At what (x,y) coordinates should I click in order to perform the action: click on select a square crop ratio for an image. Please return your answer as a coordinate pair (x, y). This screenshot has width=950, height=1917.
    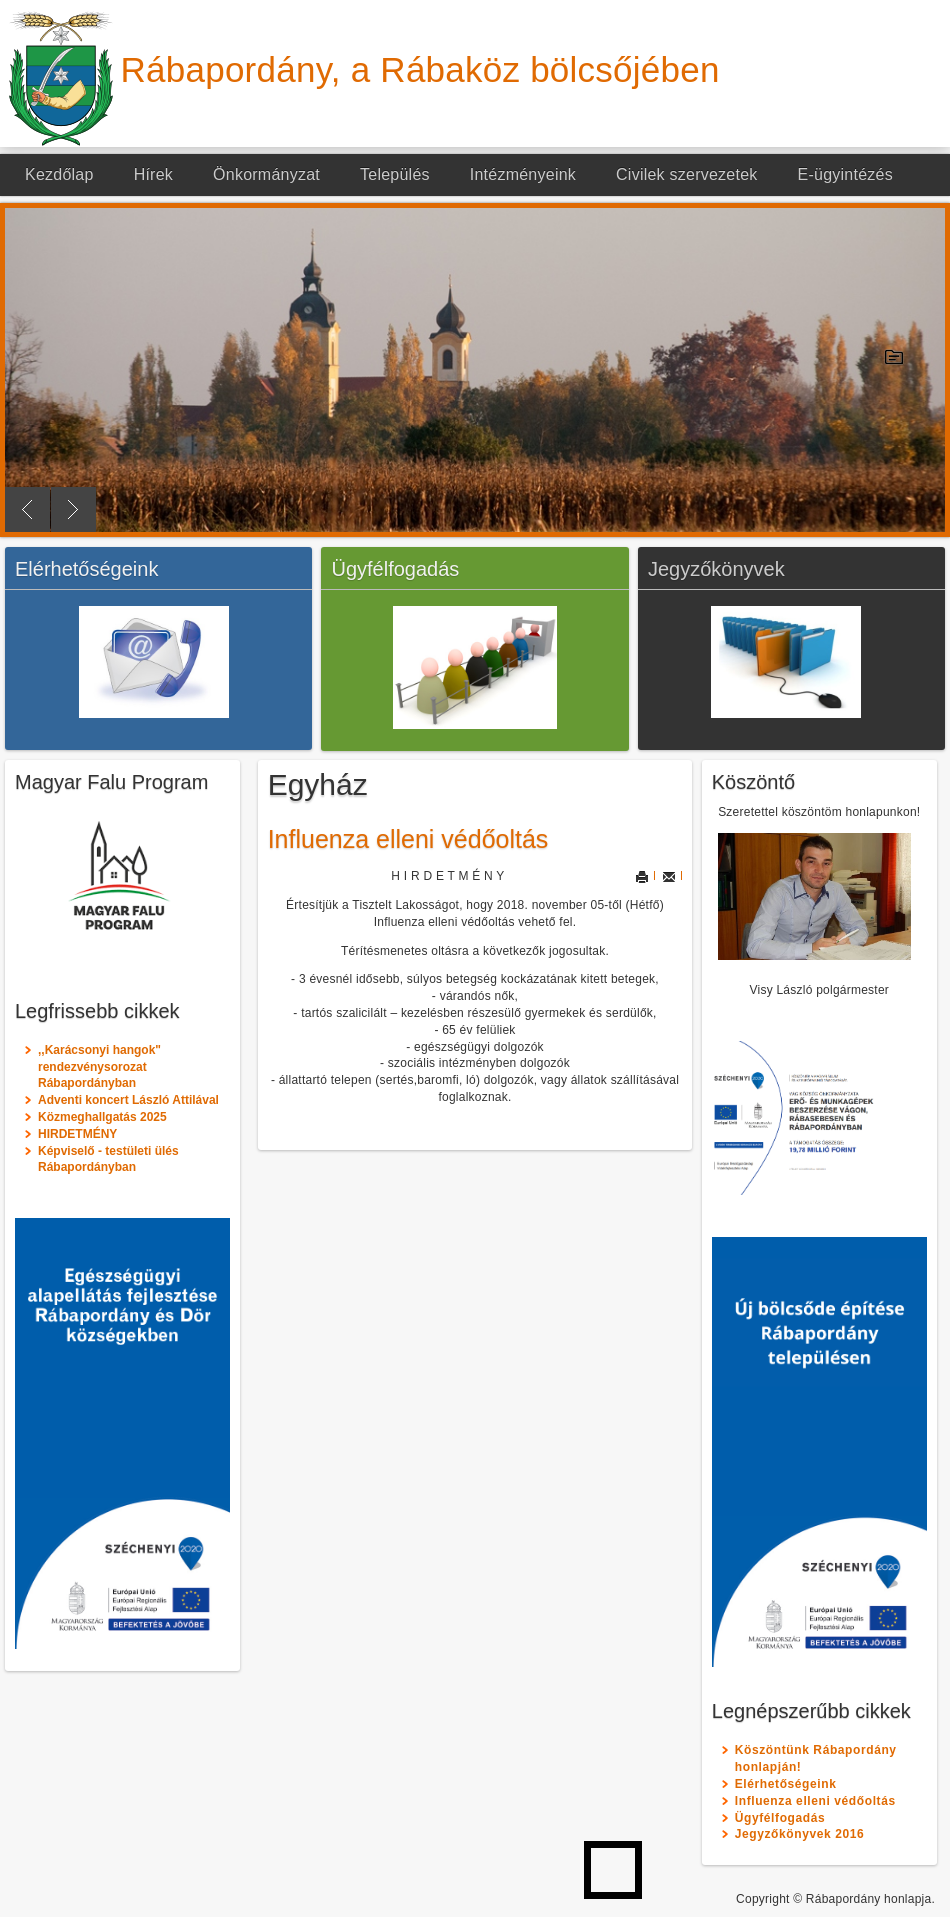
    Looking at the image, I should click on (613, 1870).